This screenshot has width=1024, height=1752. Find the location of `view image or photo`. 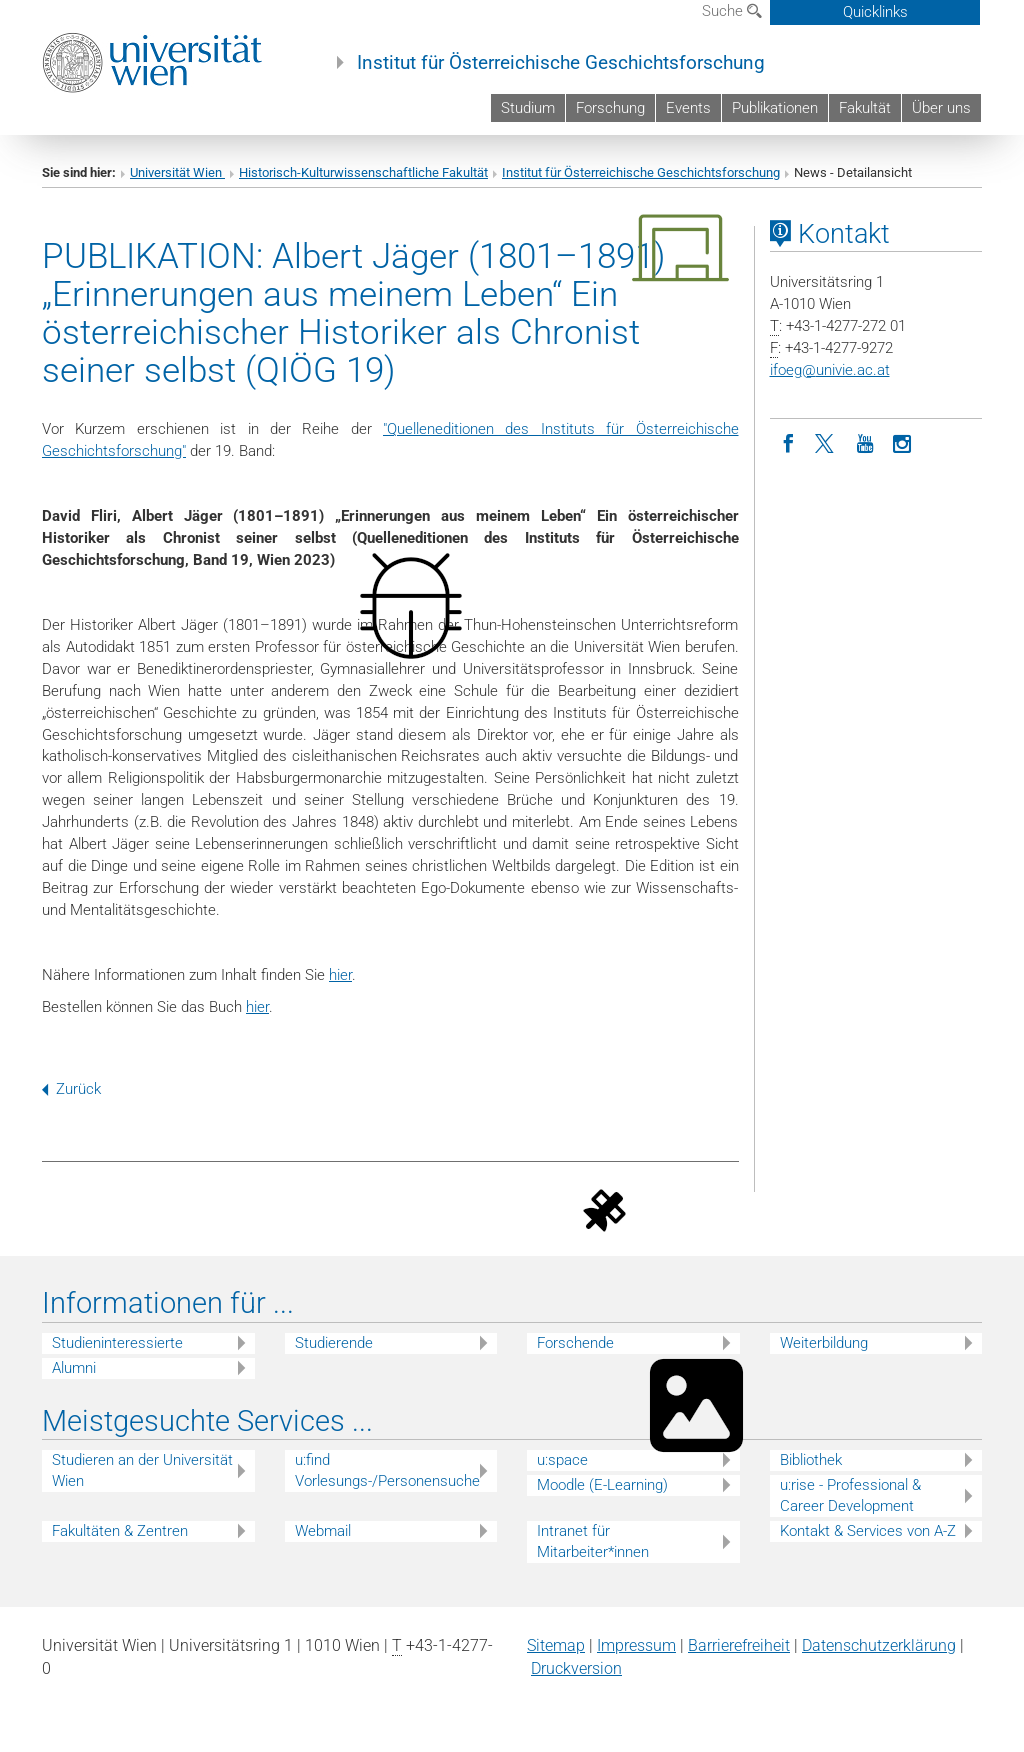

view image or photo is located at coordinates (696, 1405).